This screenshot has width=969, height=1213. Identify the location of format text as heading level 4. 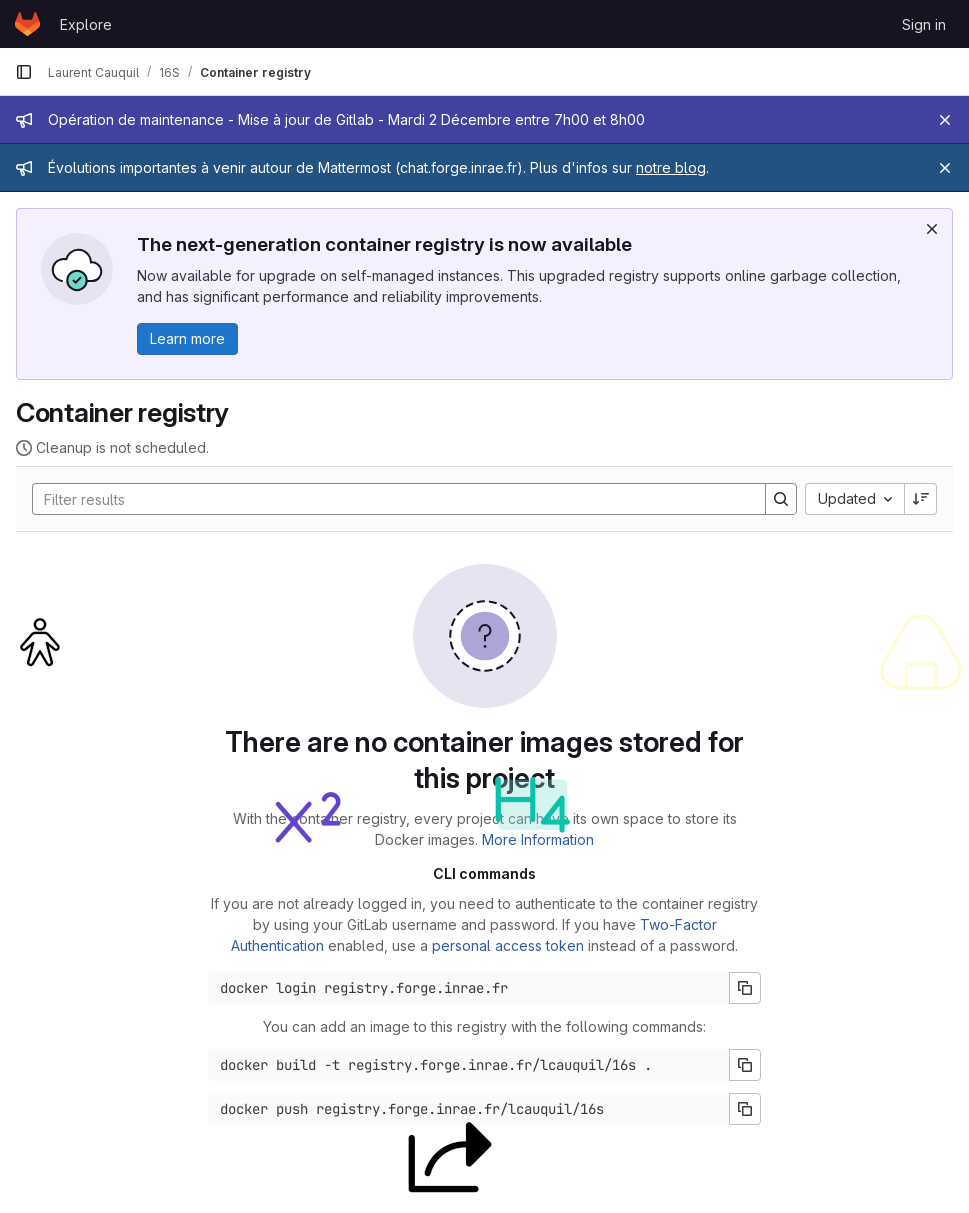
(527, 803).